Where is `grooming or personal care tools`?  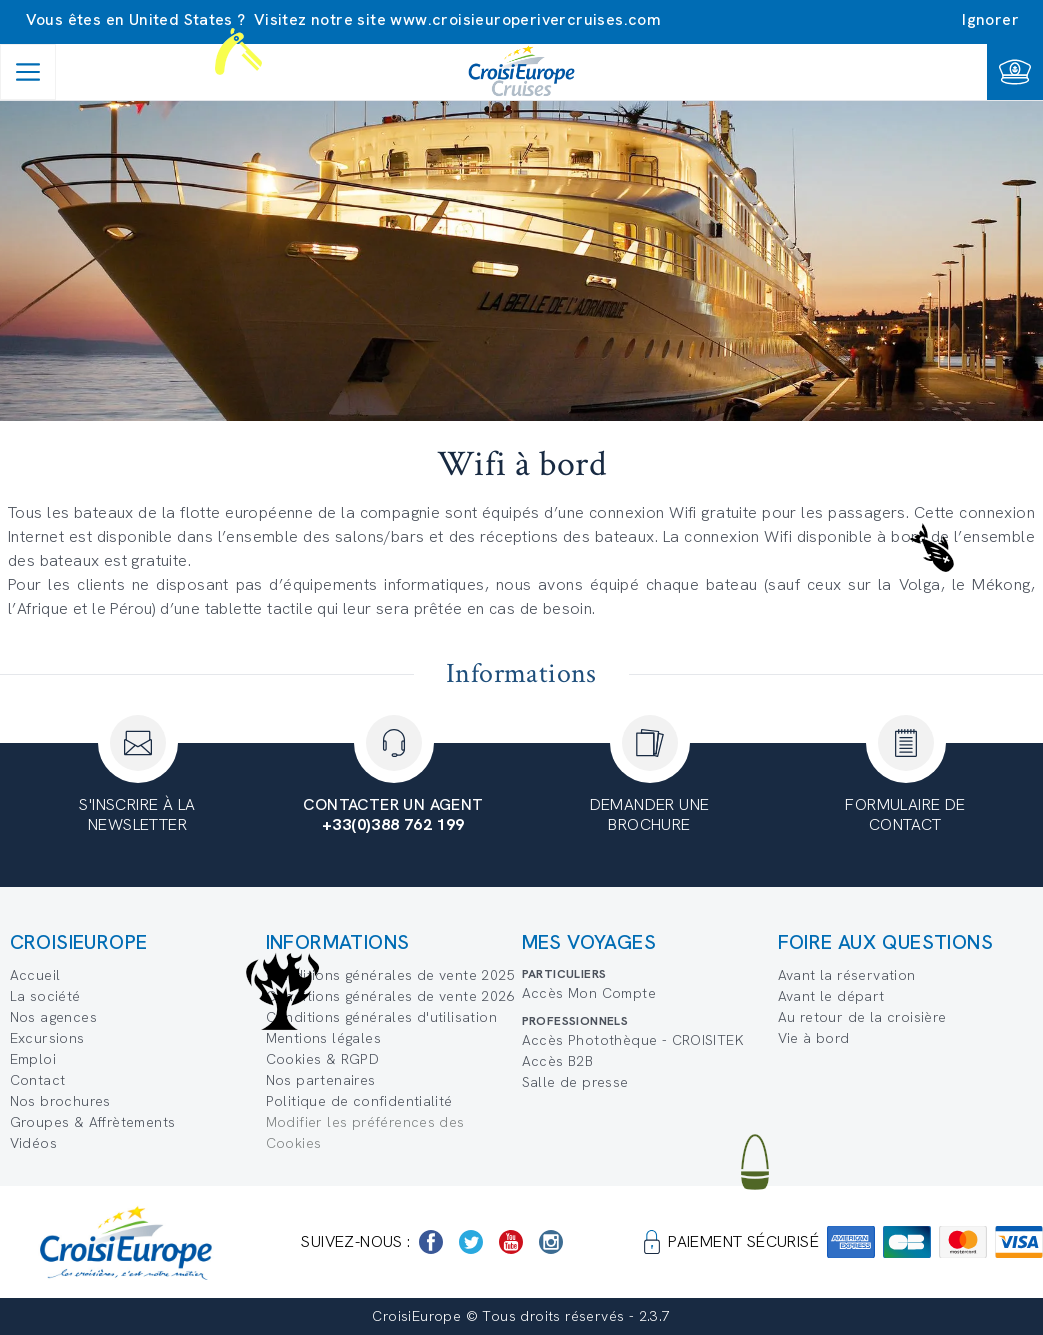 grooming or personal care tools is located at coordinates (238, 51).